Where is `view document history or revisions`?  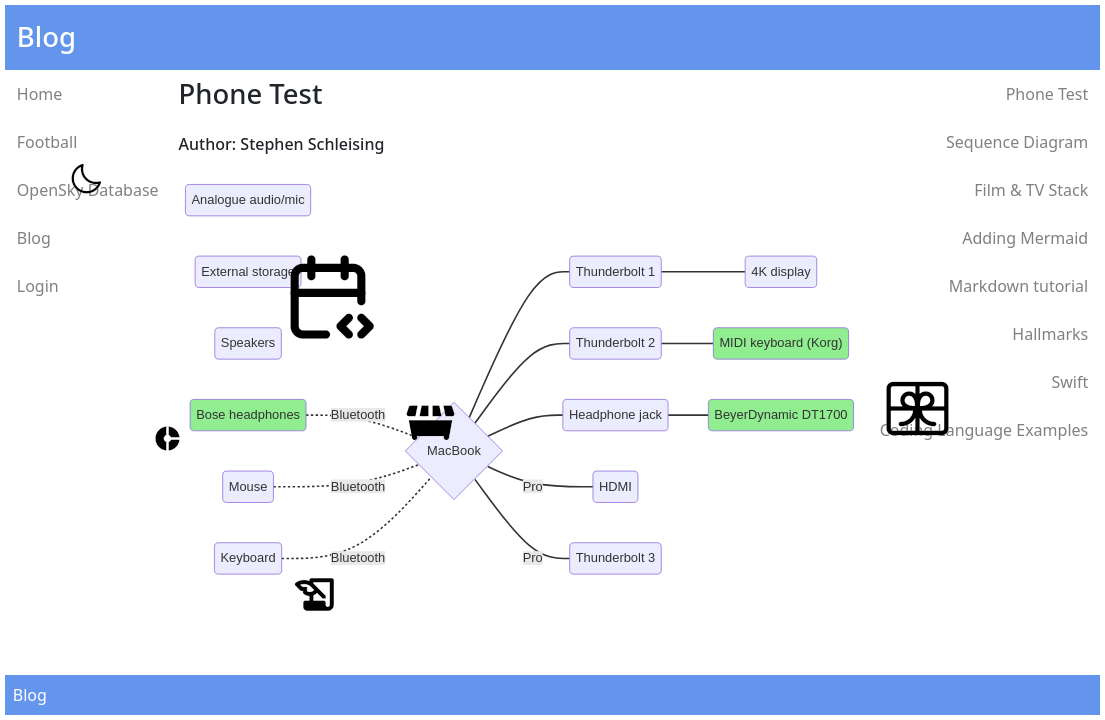 view document history or revisions is located at coordinates (315, 594).